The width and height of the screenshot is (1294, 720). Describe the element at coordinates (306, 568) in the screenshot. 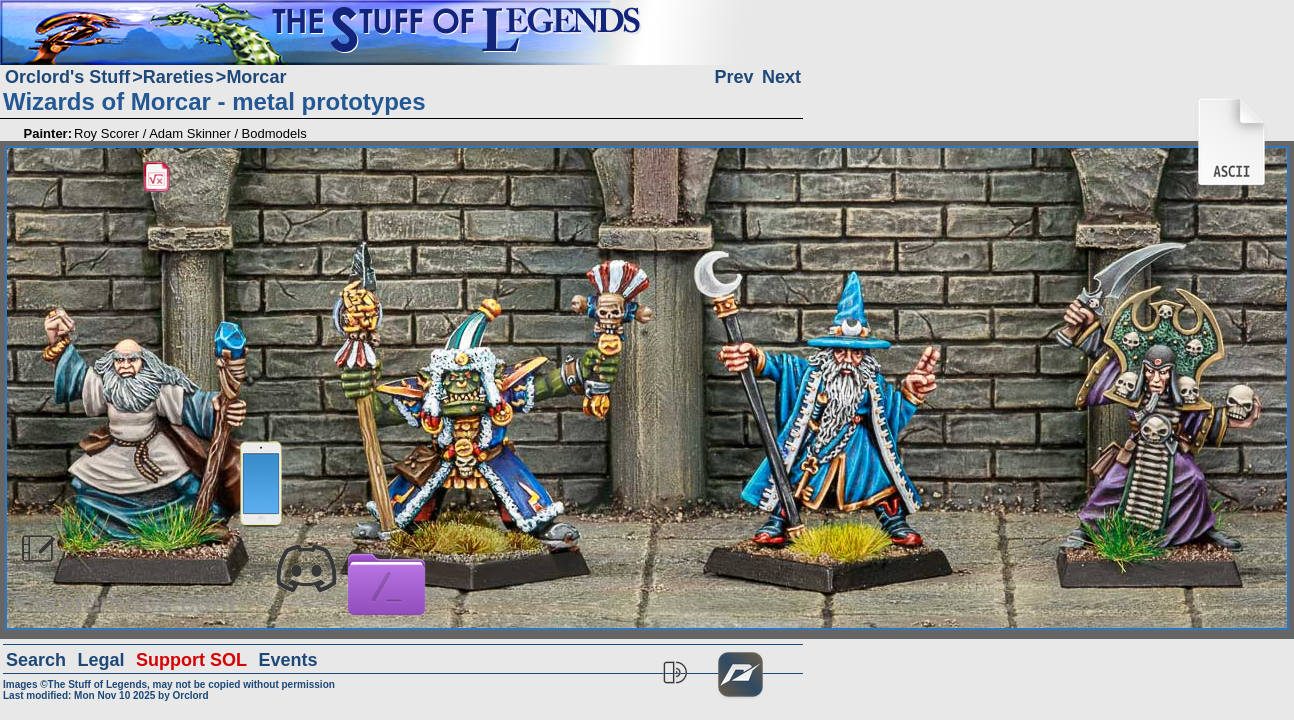

I see `open Discord app` at that location.